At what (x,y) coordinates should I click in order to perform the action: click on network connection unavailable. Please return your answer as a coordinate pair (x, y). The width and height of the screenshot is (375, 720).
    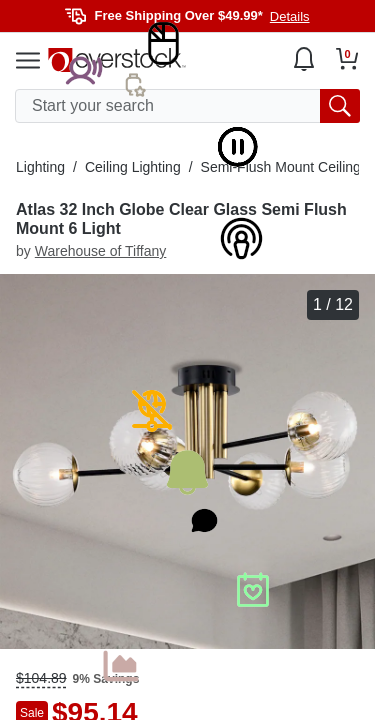
    Looking at the image, I should click on (152, 410).